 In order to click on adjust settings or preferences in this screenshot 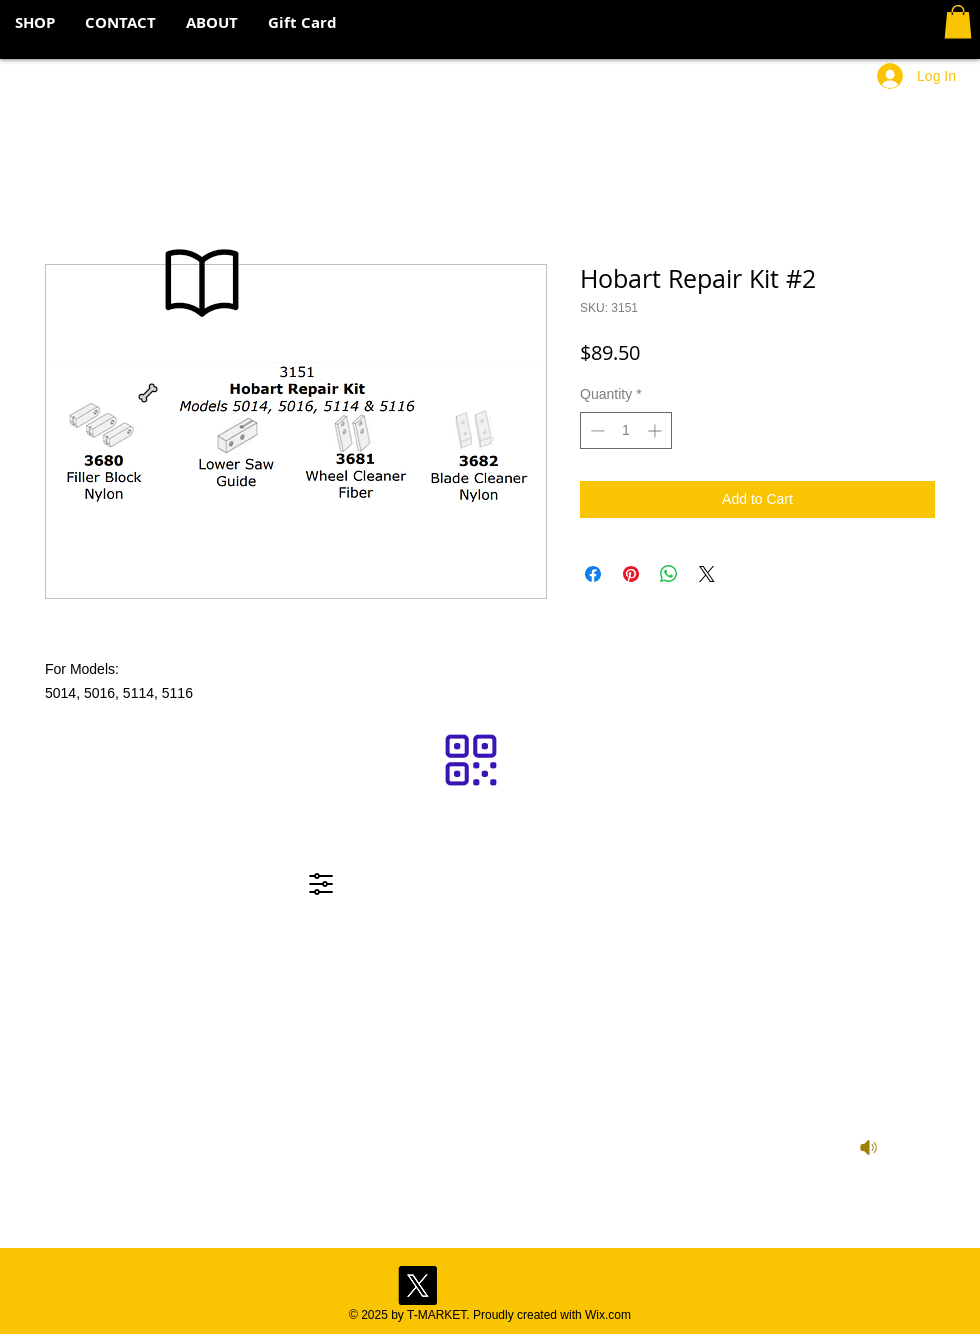, I will do `click(321, 884)`.